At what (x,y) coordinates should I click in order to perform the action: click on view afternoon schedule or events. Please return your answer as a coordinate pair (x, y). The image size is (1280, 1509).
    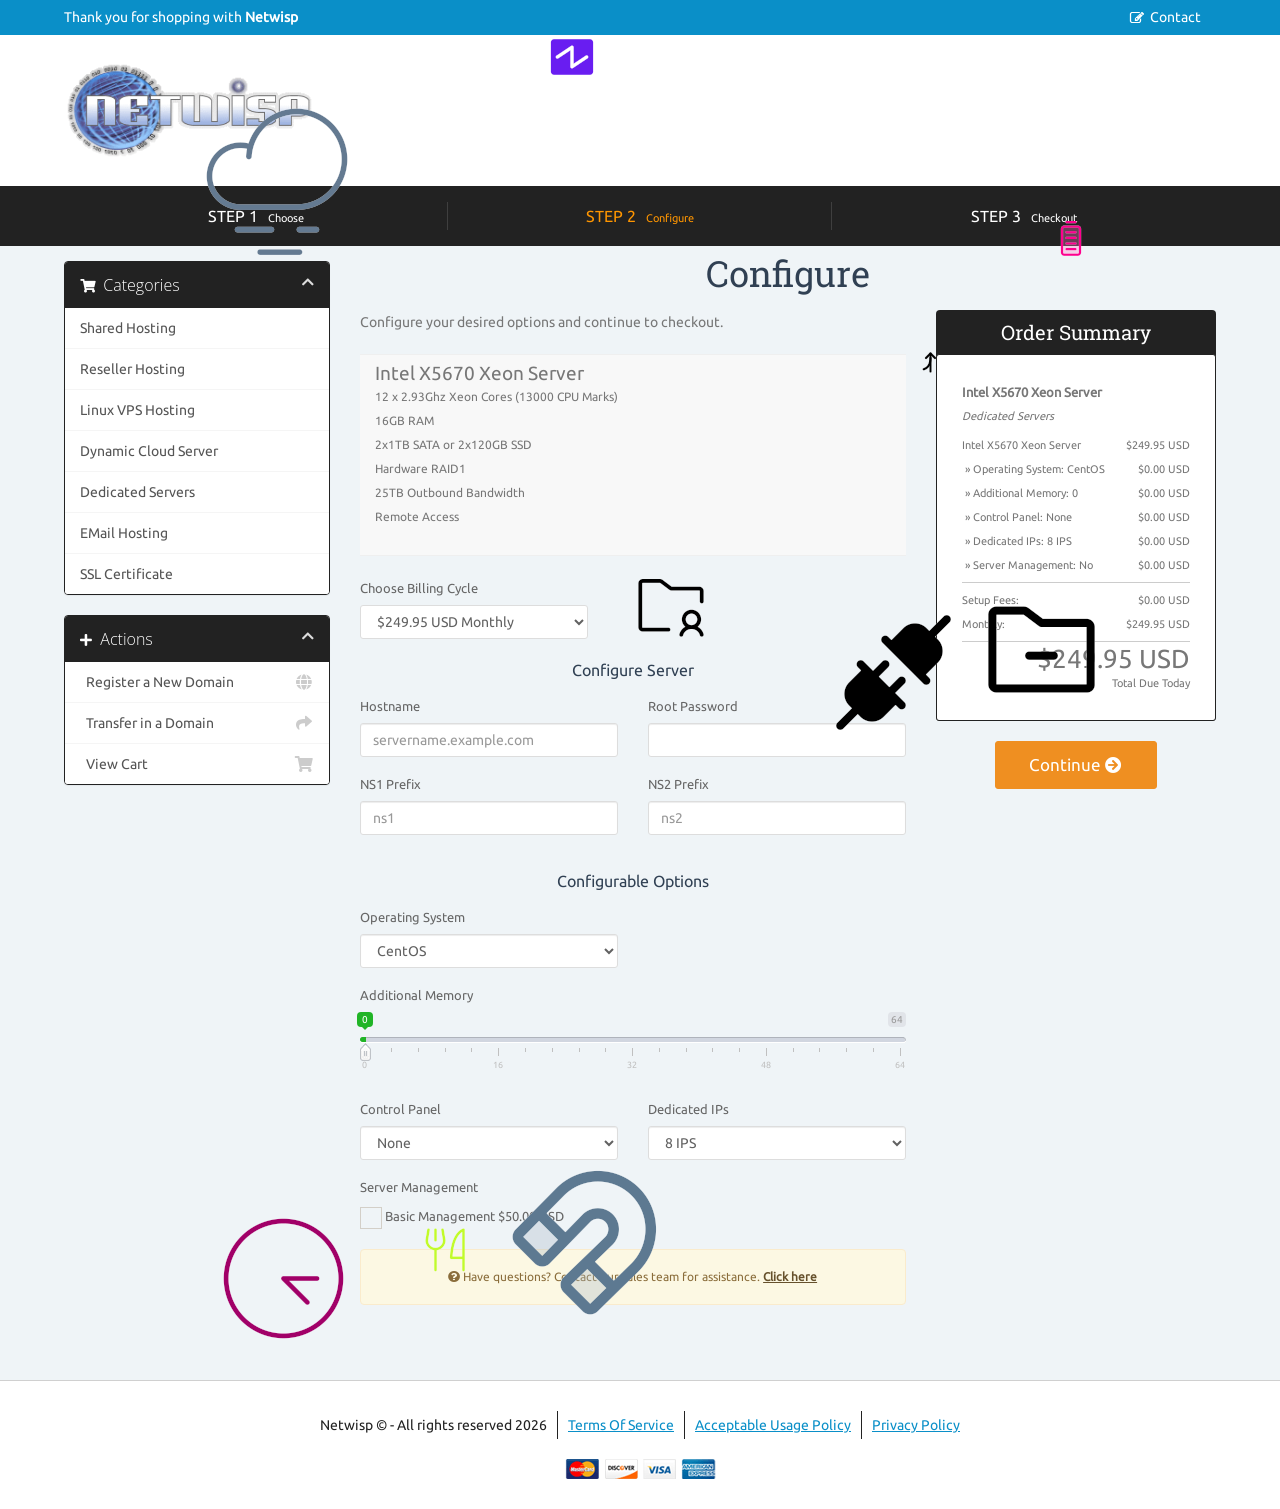
    Looking at the image, I should click on (283, 1278).